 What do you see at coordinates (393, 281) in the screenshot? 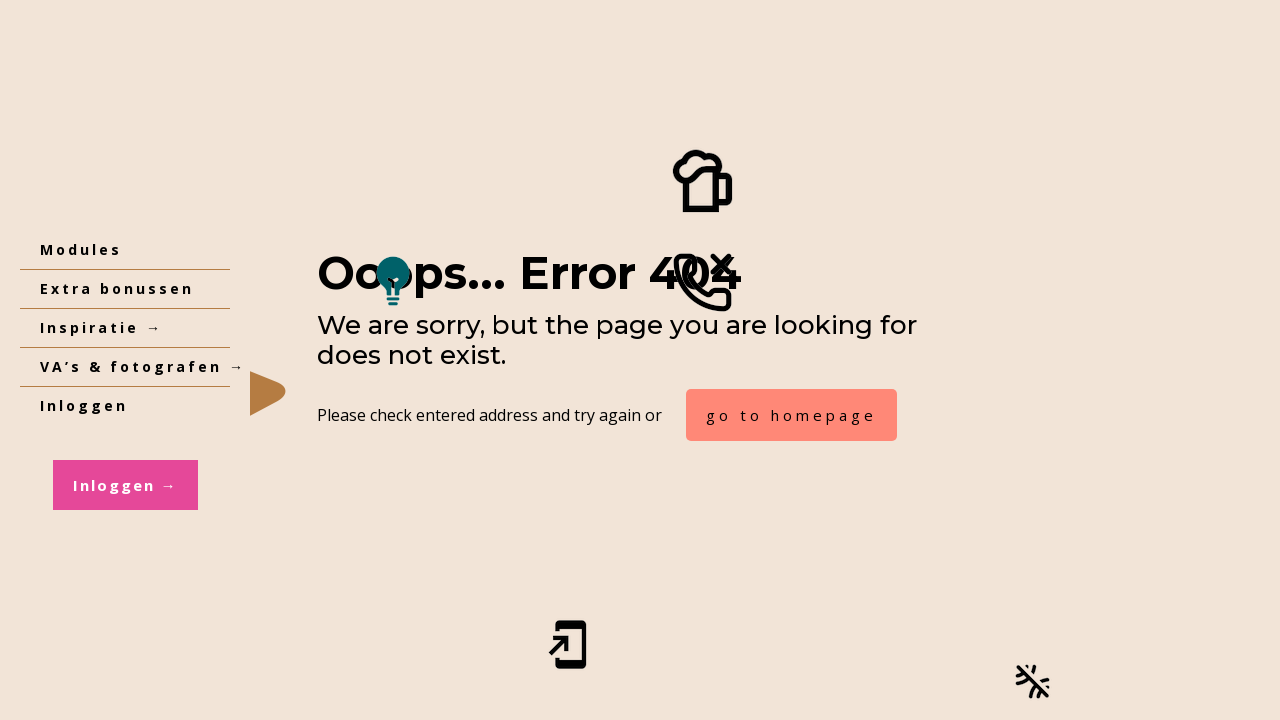
I see `view tips or suggestions` at bounding box center [393, 281].